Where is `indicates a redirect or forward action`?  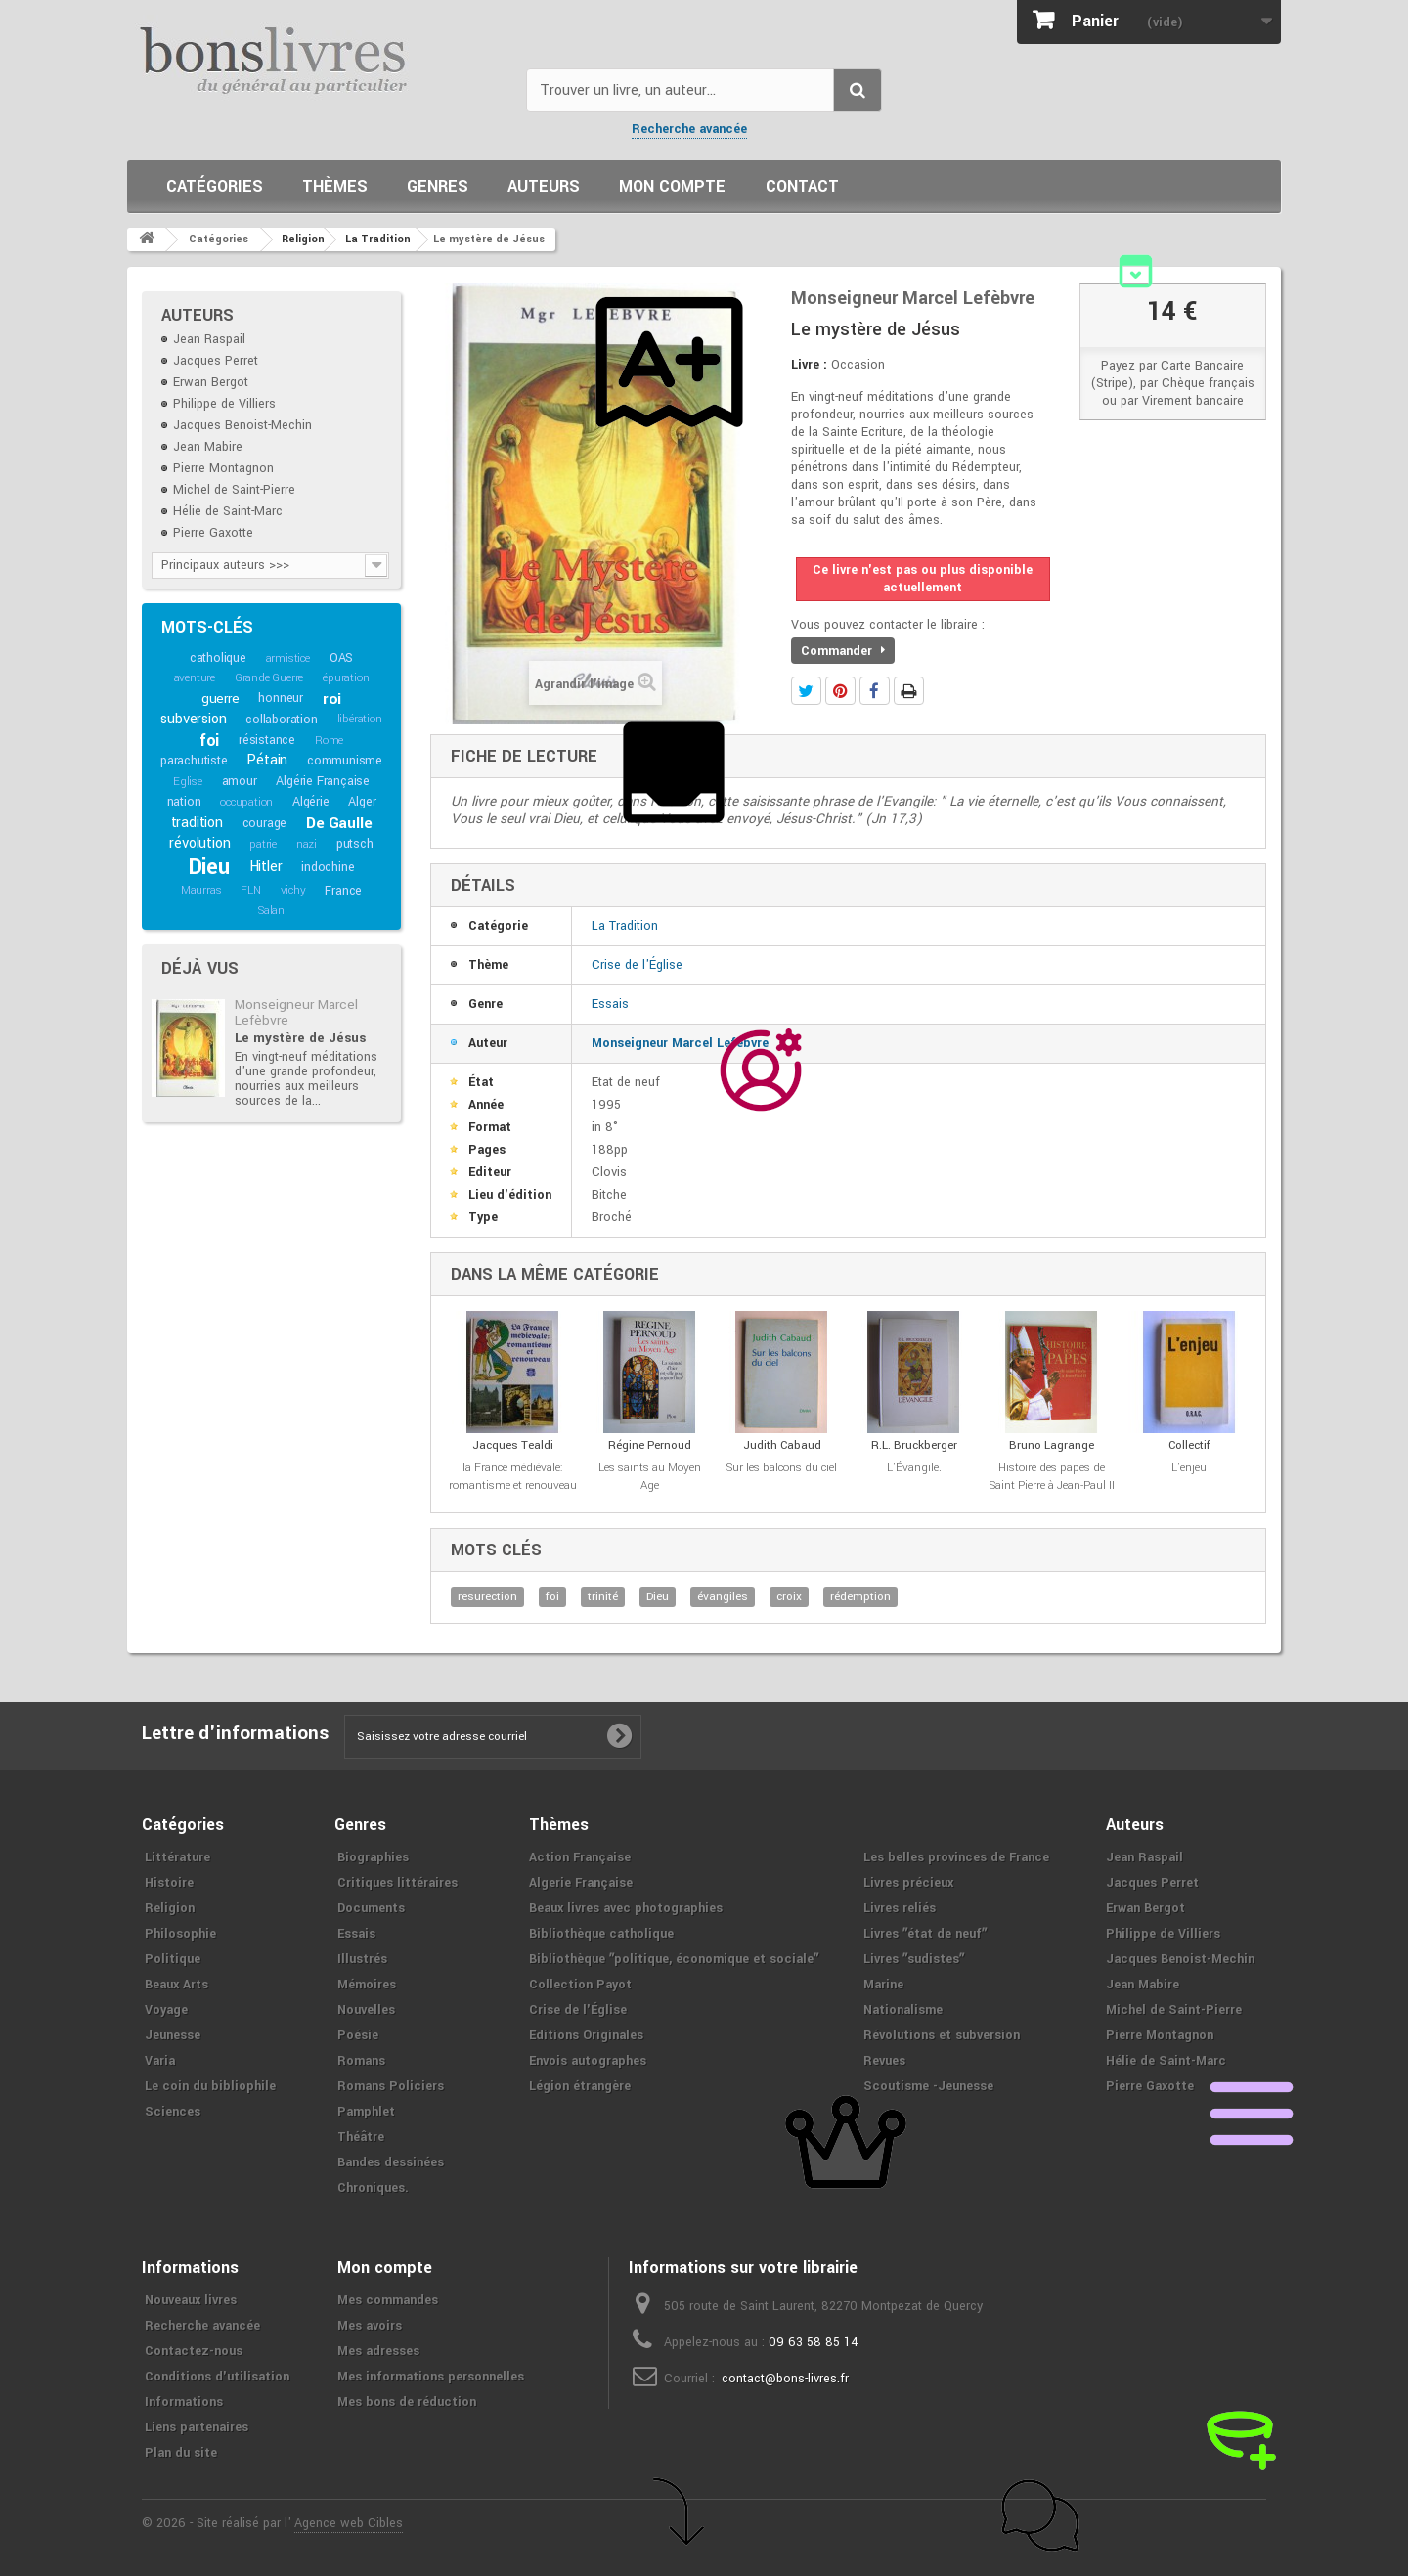 indicates a redirect or forward action is located at coordinates (679, 2511).